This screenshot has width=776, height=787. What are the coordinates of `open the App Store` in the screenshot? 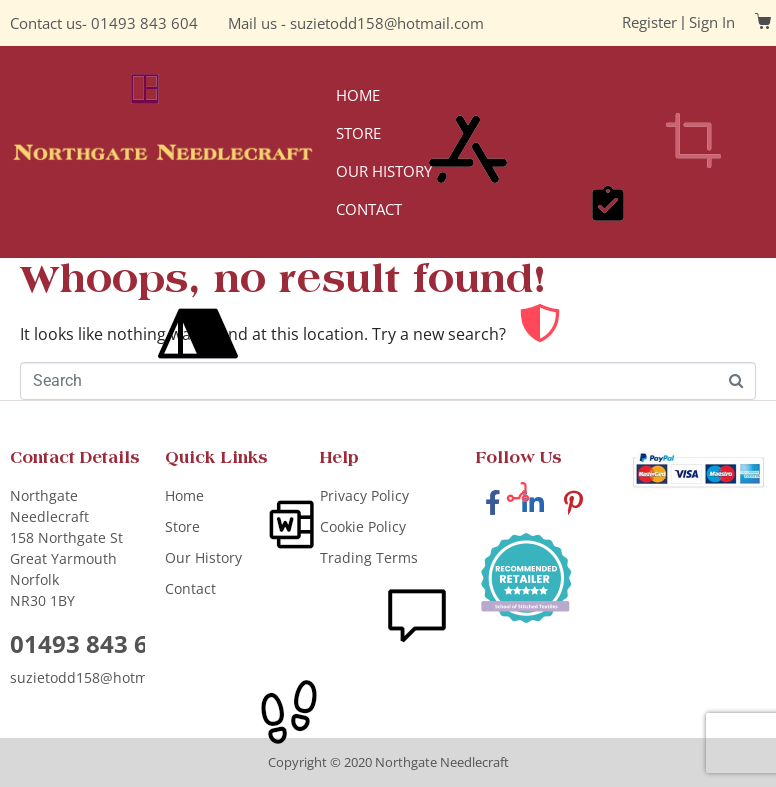 It's located at (468, 152).